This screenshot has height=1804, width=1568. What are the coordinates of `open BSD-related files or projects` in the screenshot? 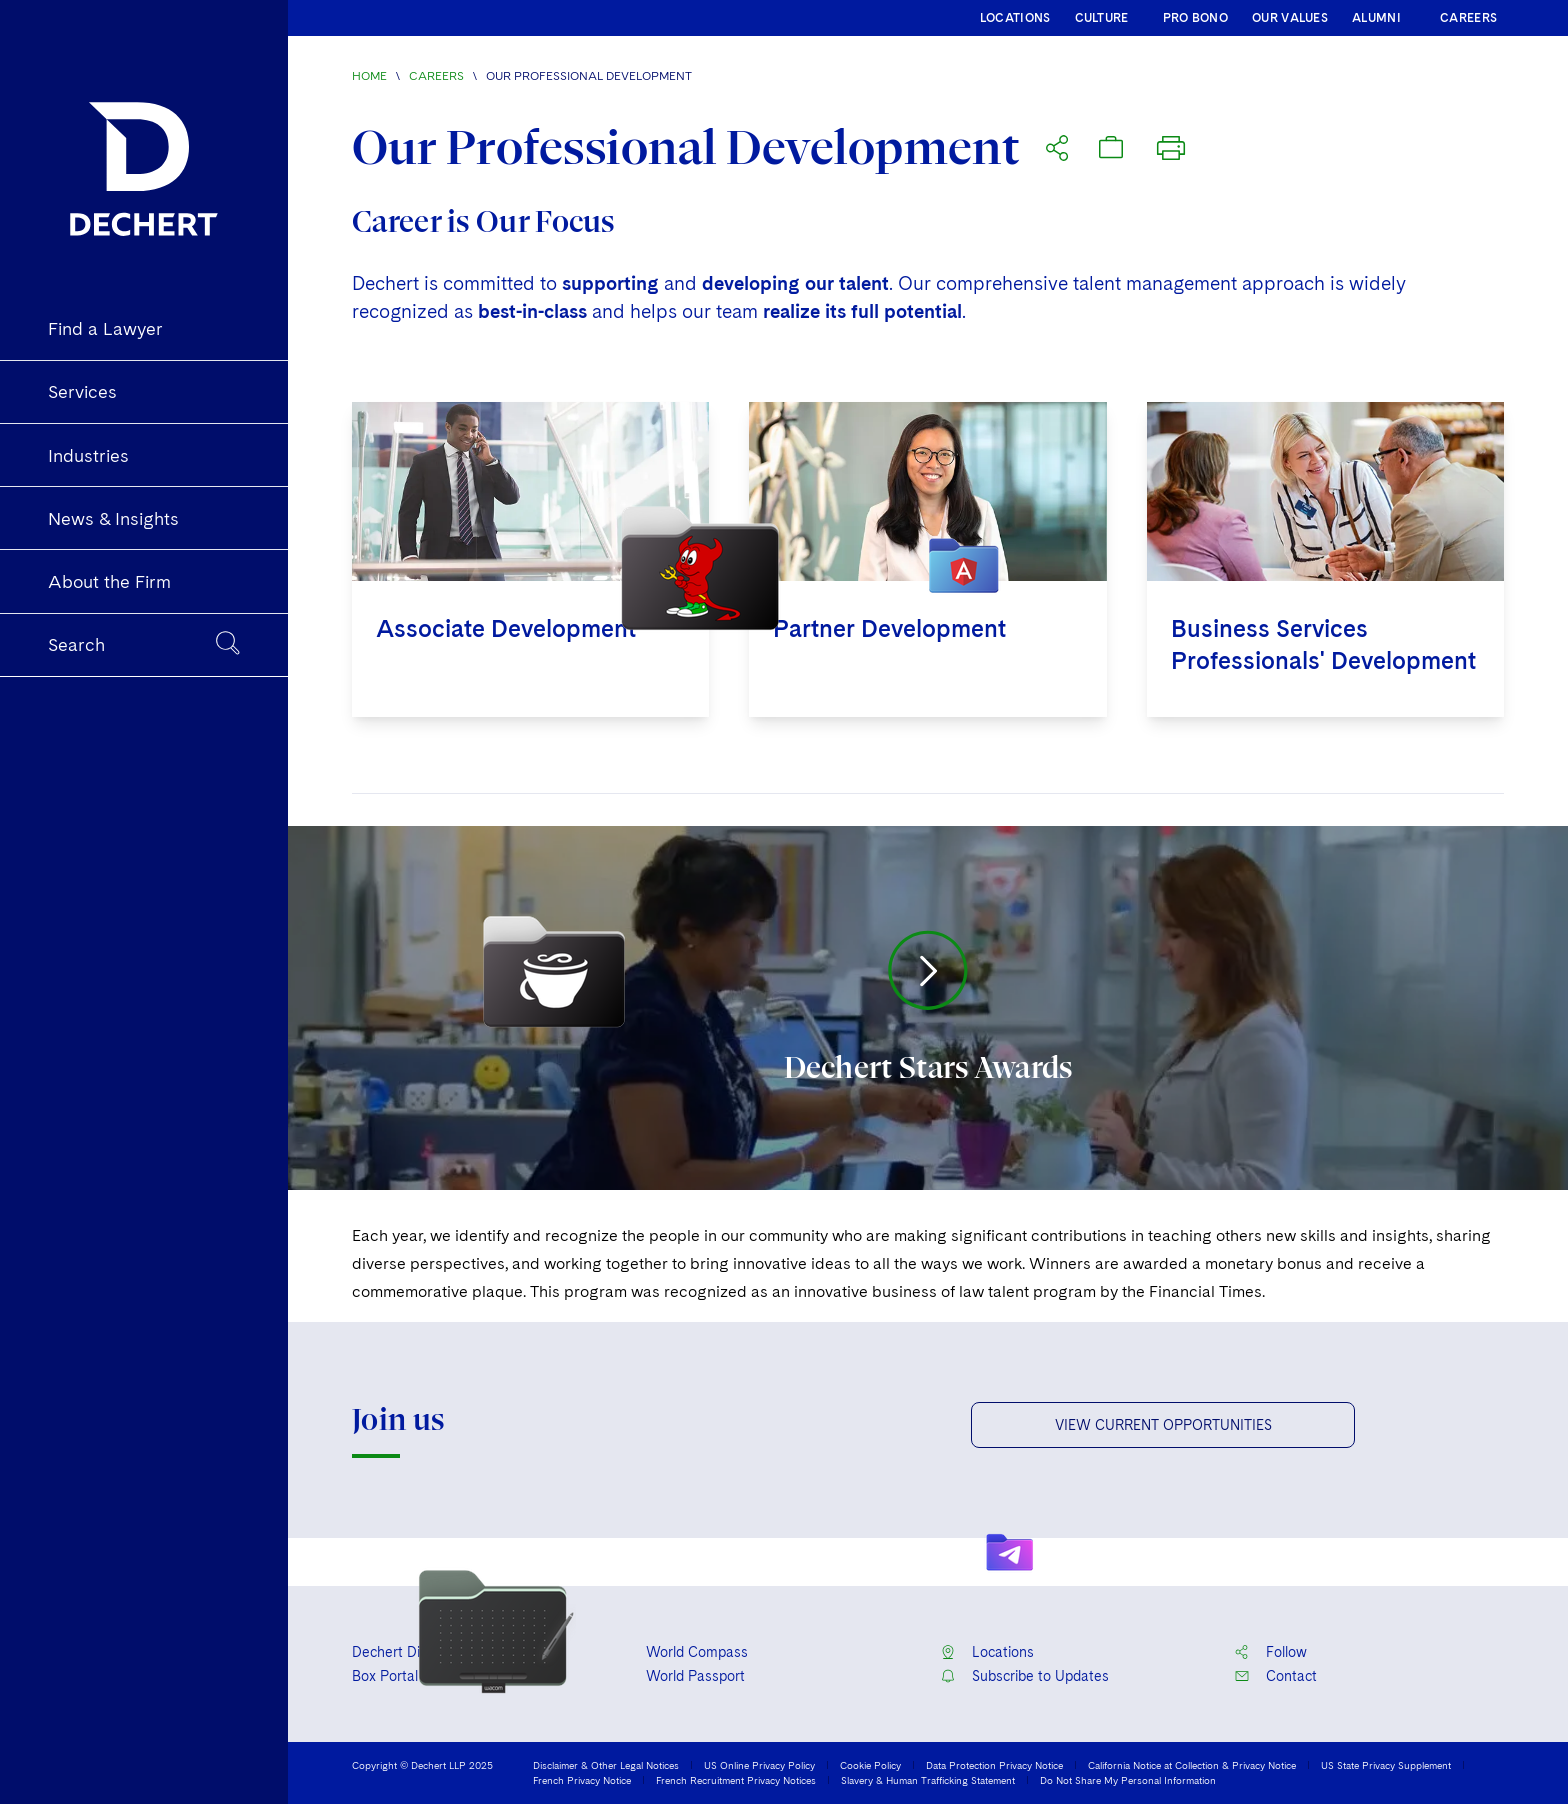 It's located at (699, 572).